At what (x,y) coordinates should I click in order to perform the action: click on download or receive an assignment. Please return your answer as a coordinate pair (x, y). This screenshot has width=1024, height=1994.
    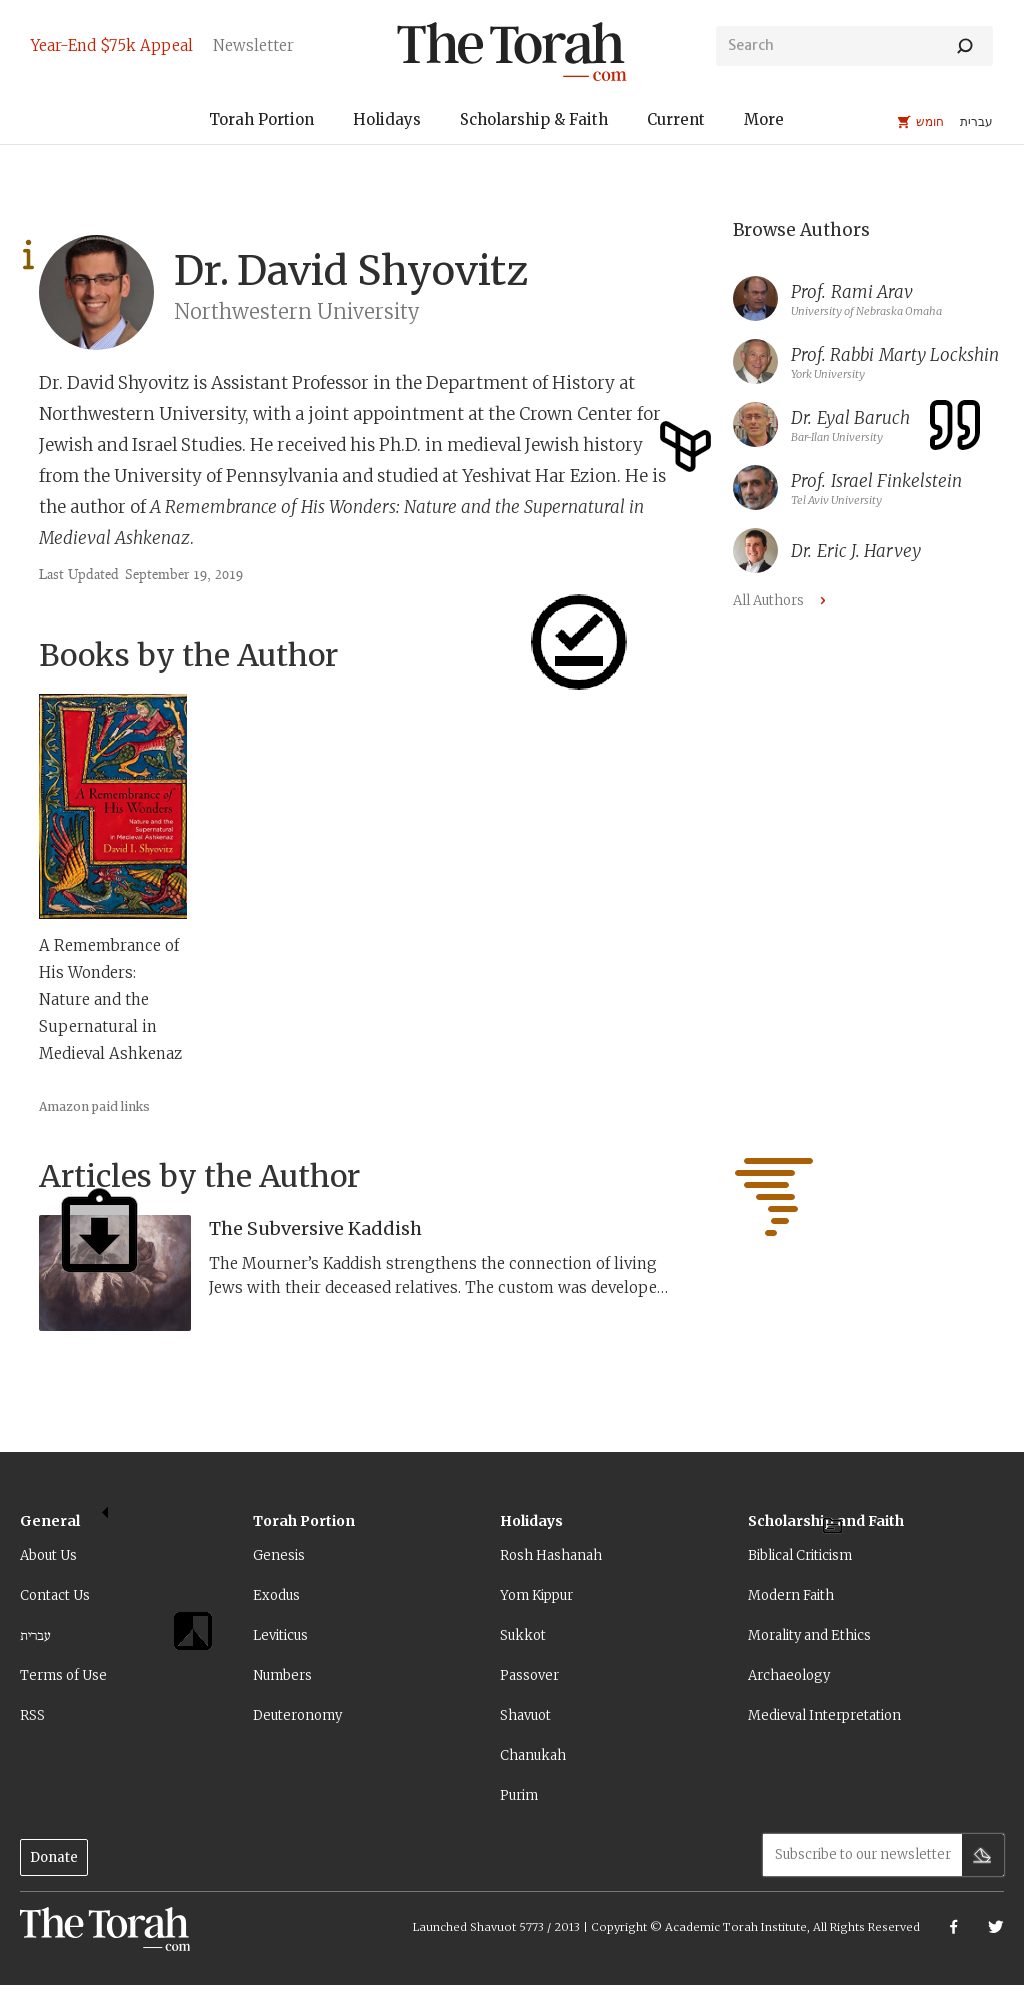
    Looking at the image, I should click on (99, 1234).